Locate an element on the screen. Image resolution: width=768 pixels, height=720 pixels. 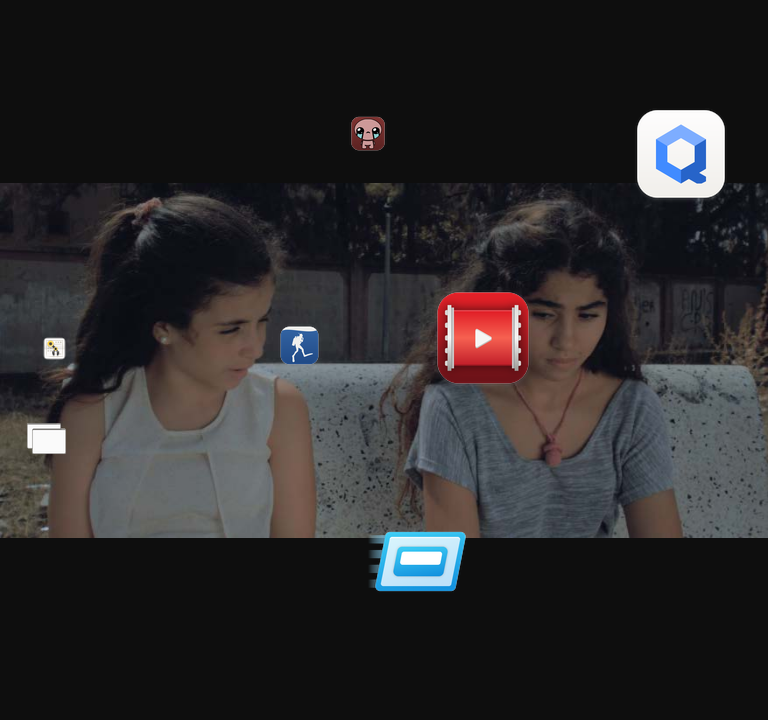
open gnome builder development environment is located at coordinates (54, 348).